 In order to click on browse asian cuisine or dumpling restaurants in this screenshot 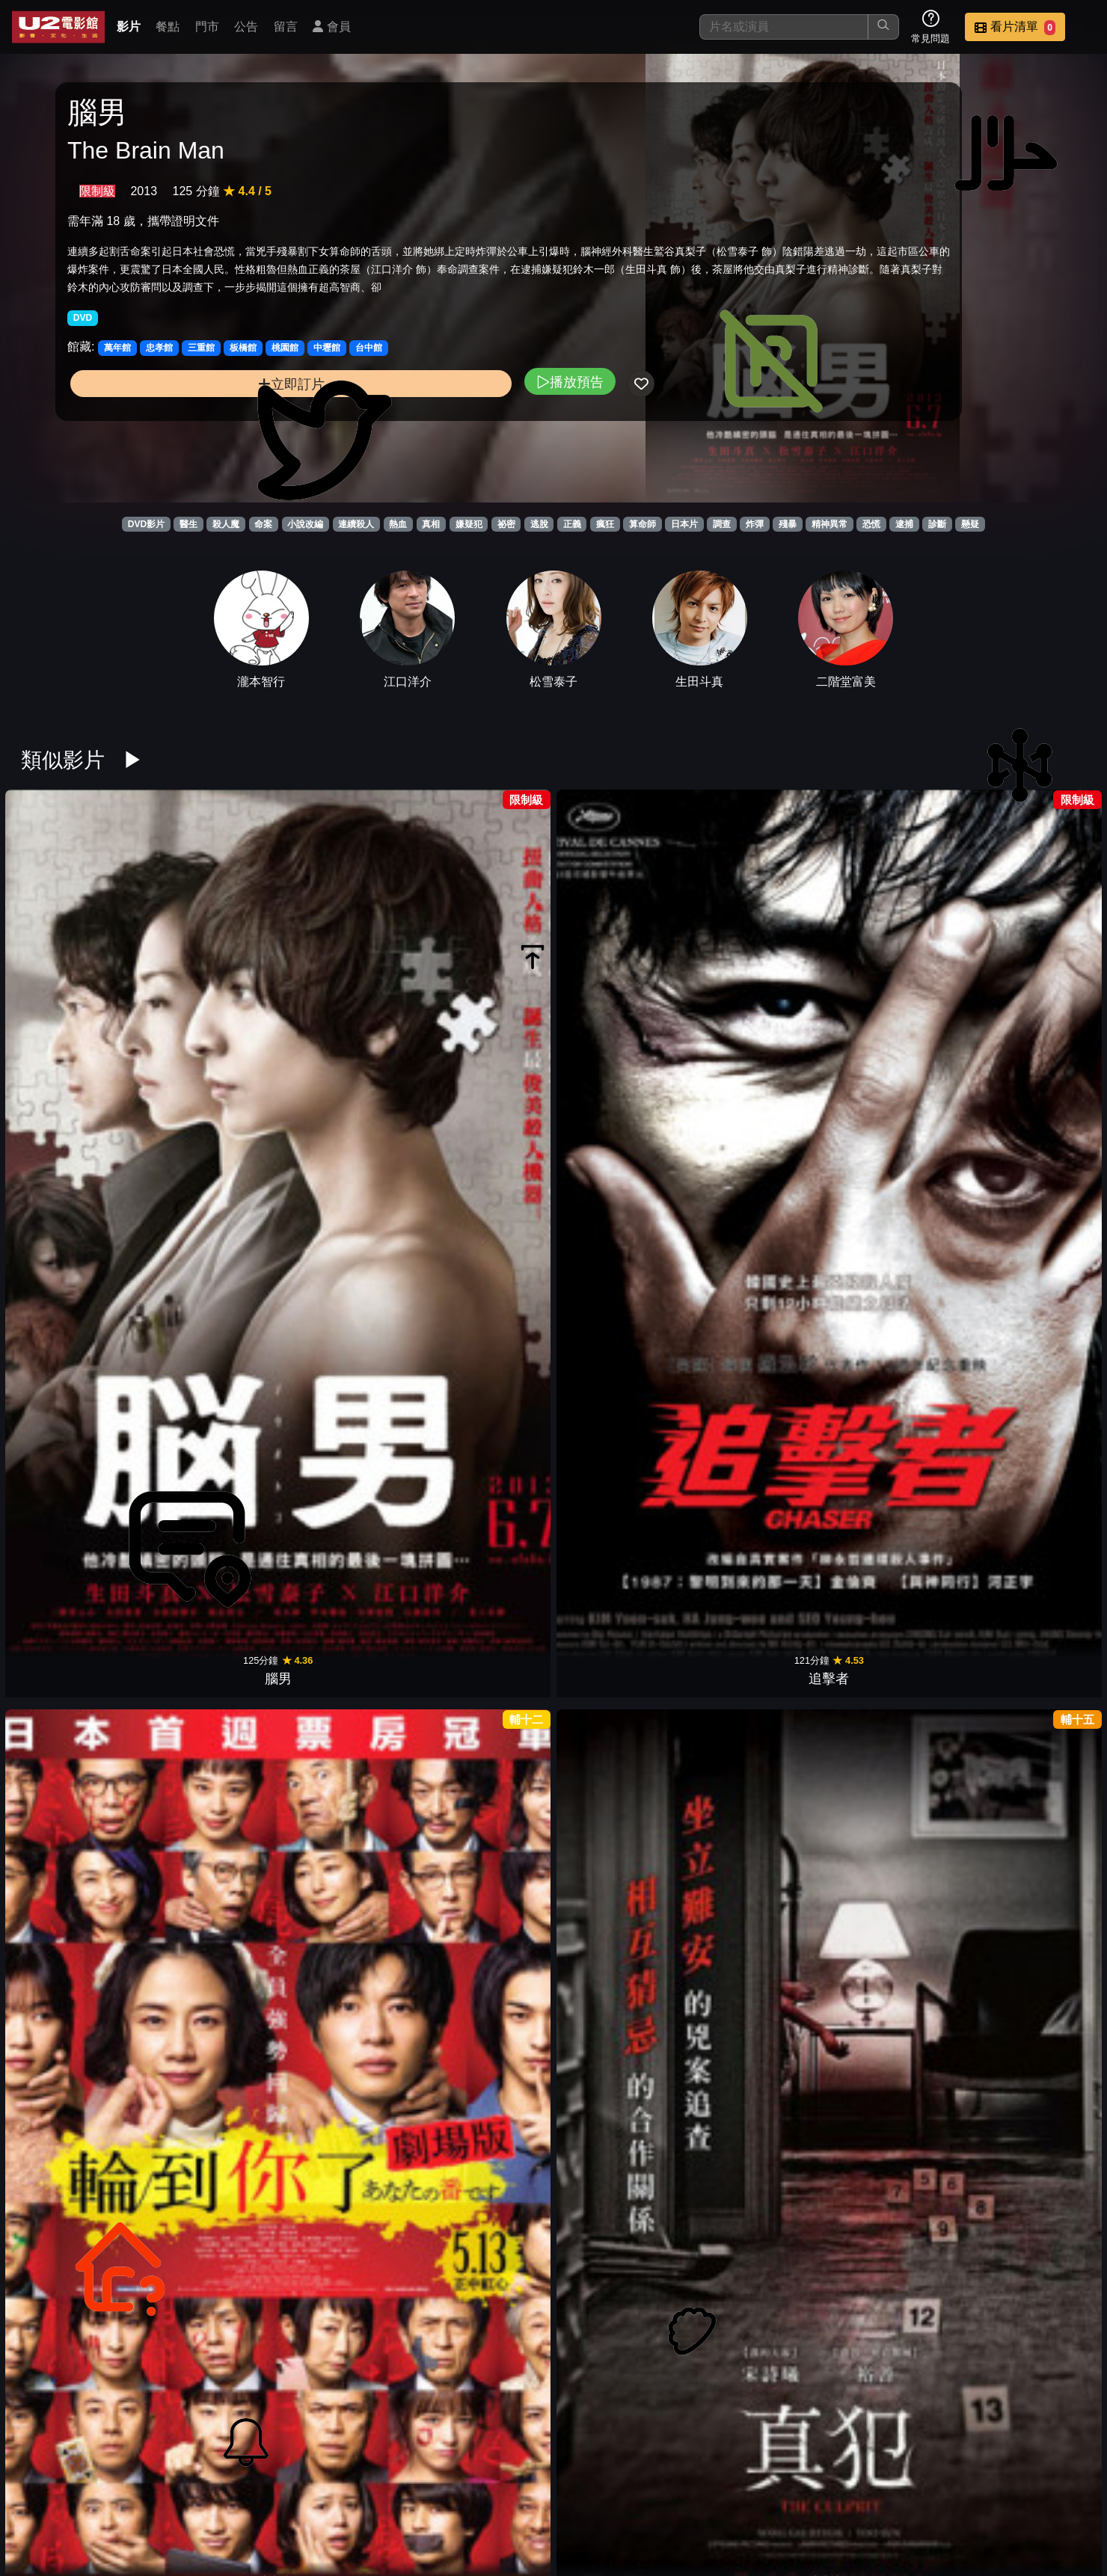, I will do `click(692, 2331)`.